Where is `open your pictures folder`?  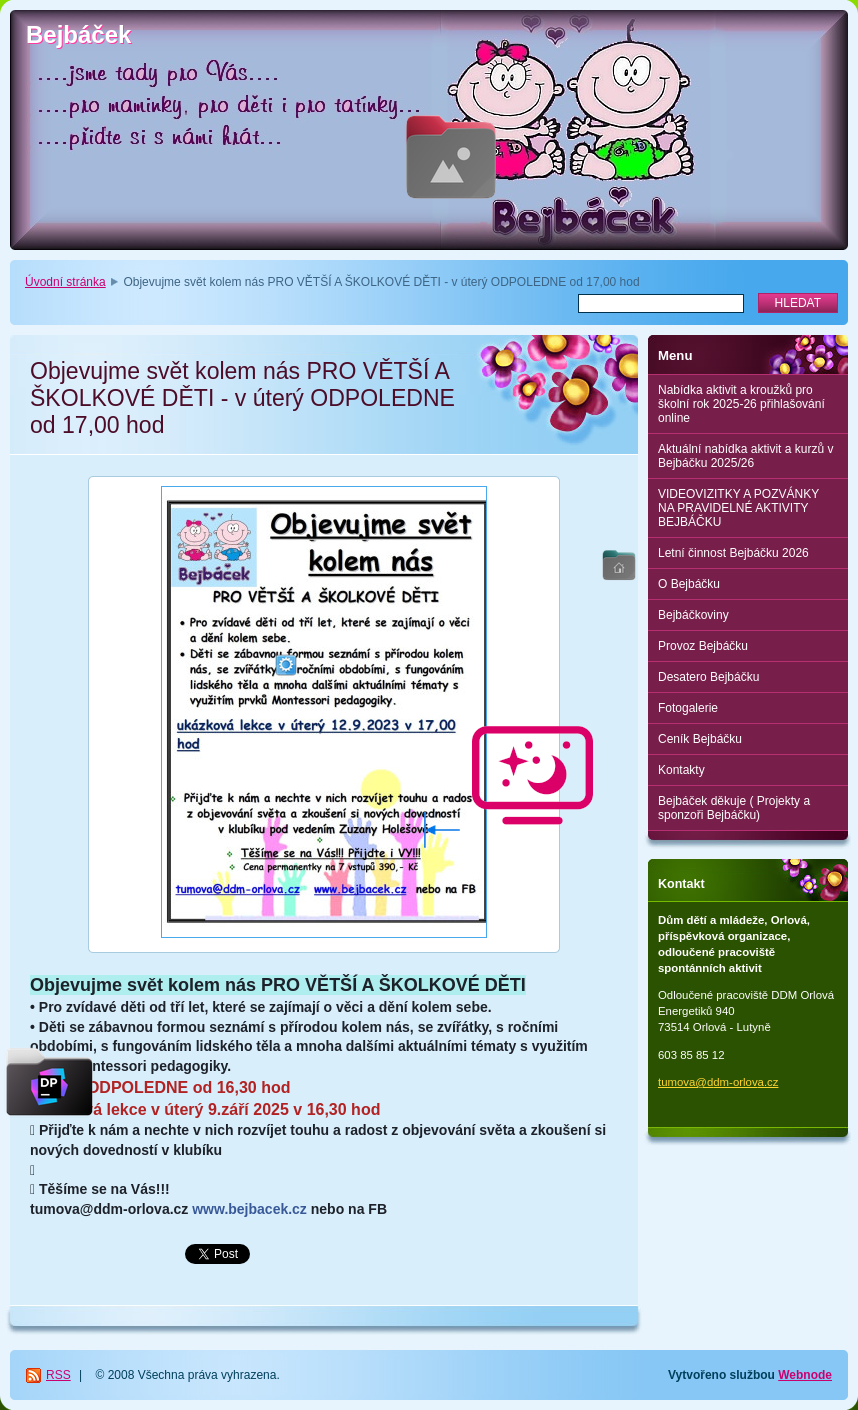 open your pictures folder is located at coordinates (451, 157).